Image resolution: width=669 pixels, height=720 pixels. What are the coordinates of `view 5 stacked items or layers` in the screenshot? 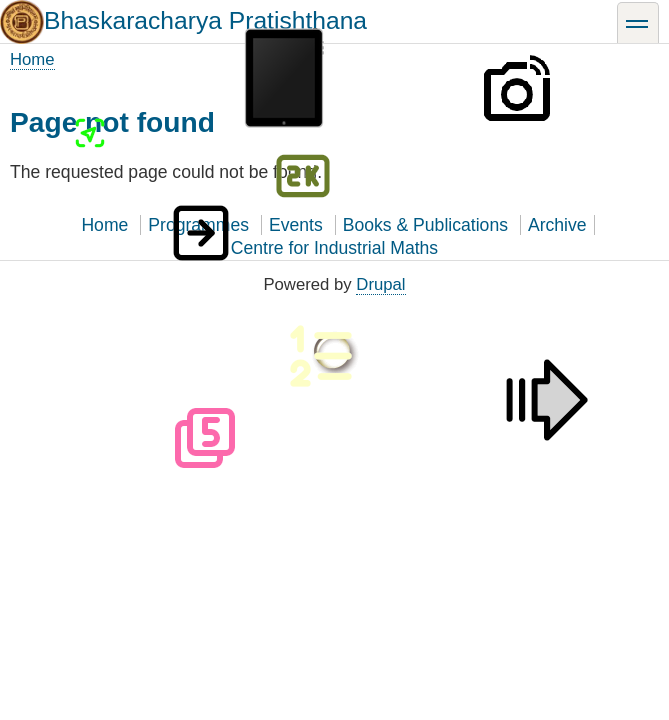 It's located at (205, 438).